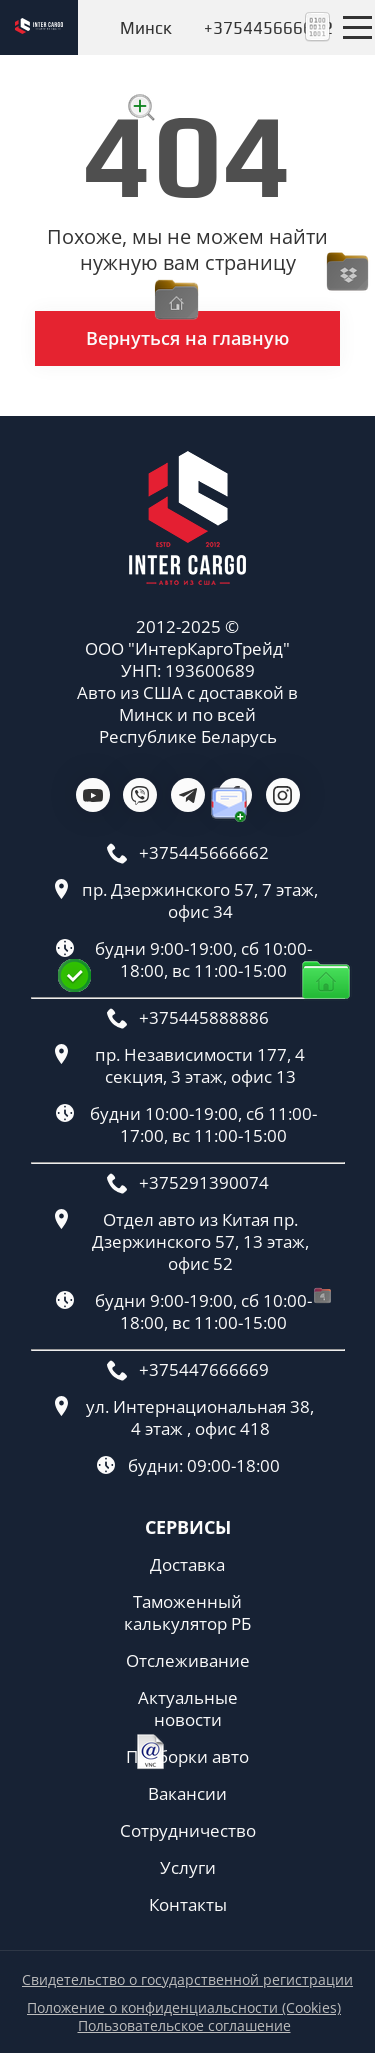  I want to click on open your home folder, so click(326, 980).